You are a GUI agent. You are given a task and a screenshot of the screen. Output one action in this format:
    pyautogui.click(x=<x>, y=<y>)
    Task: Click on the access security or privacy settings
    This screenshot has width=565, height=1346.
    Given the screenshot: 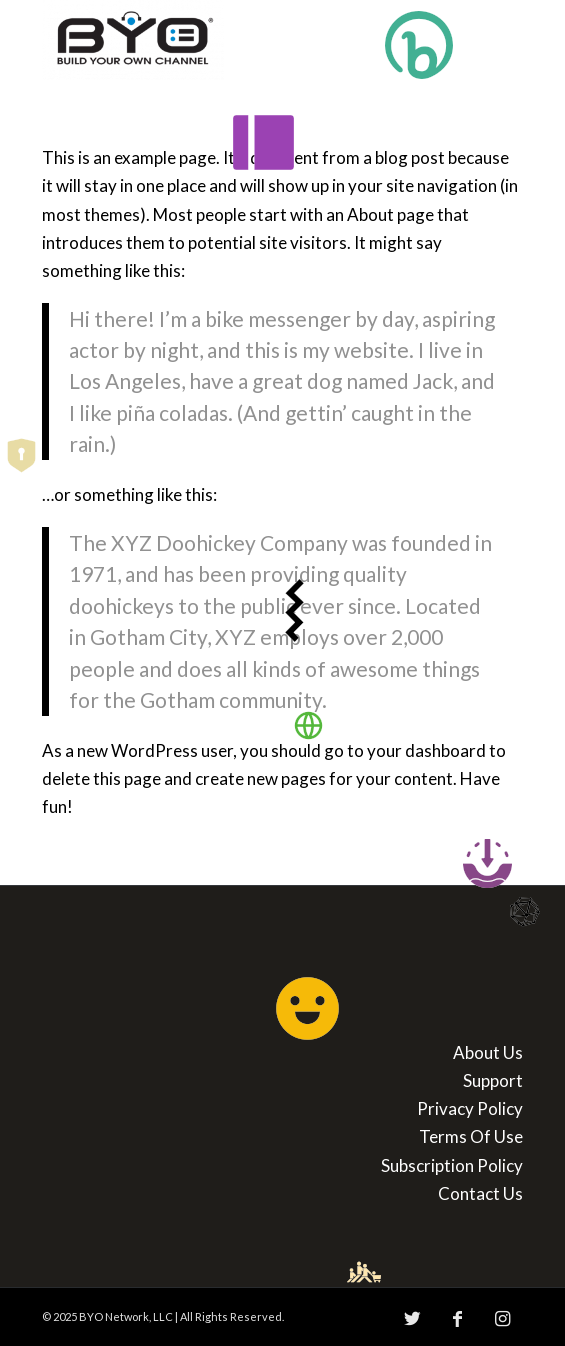 What is the action you would take?
    pyautogui.click(x=21, y=455)
    